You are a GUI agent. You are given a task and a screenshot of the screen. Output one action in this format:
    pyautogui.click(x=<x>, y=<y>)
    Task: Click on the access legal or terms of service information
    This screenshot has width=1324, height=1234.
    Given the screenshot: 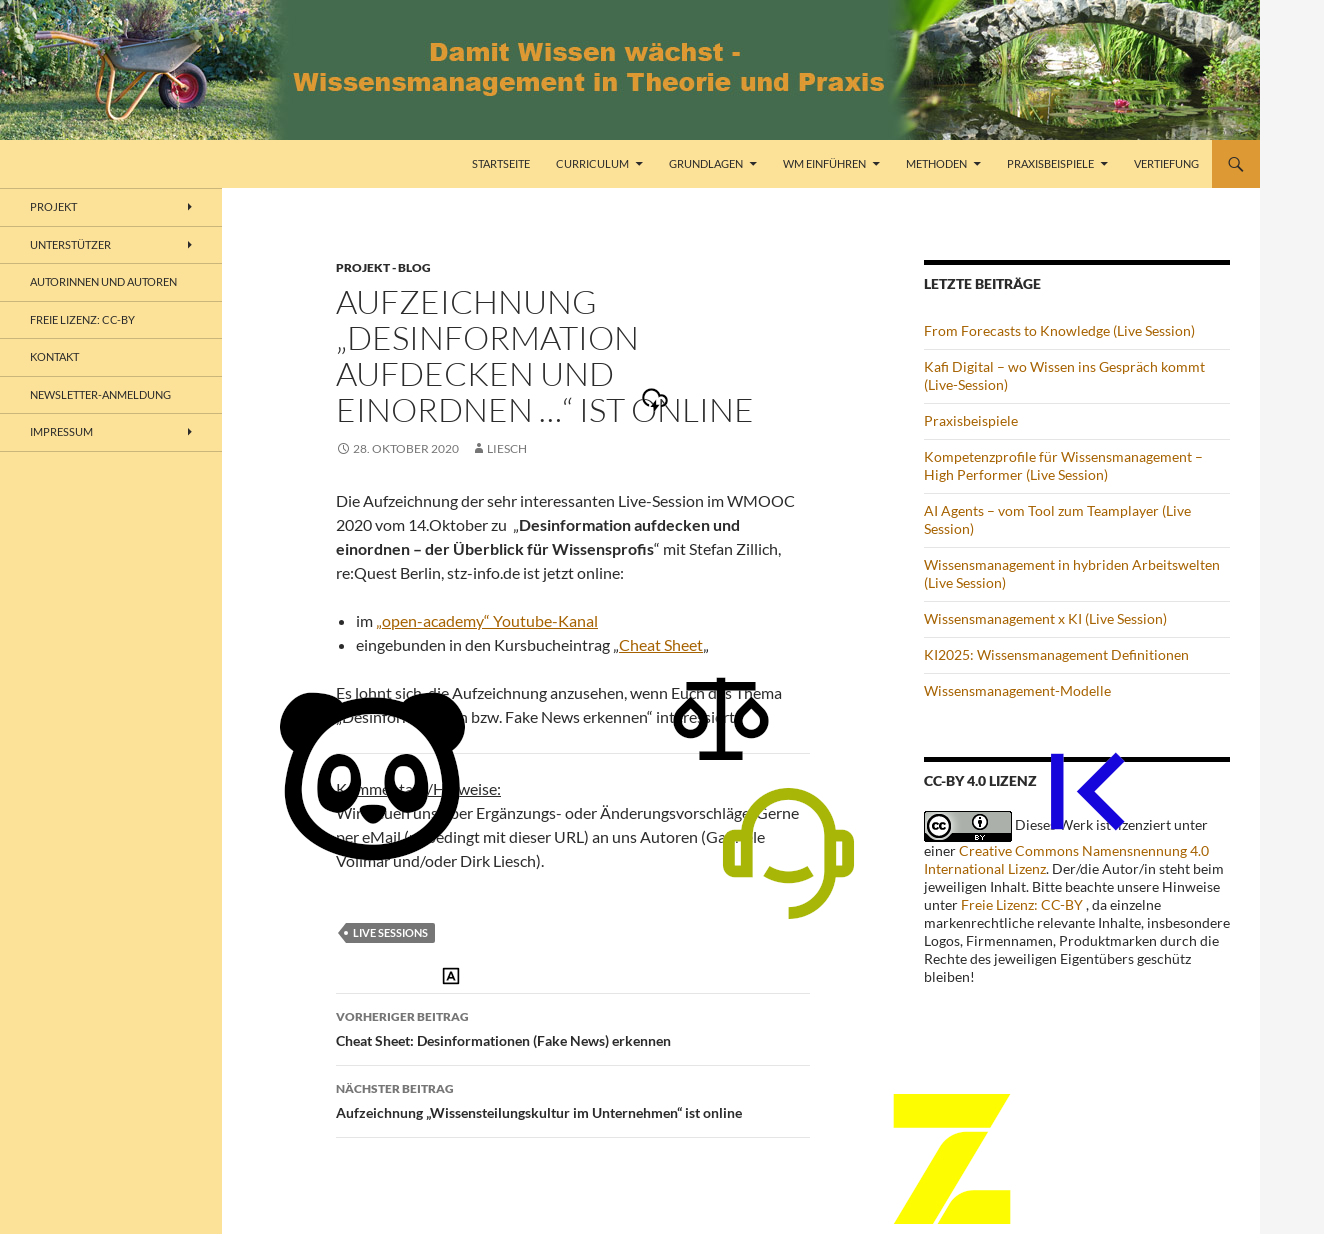 What is the action you would take?
    pyautogui.click(x=721, y=721)
    